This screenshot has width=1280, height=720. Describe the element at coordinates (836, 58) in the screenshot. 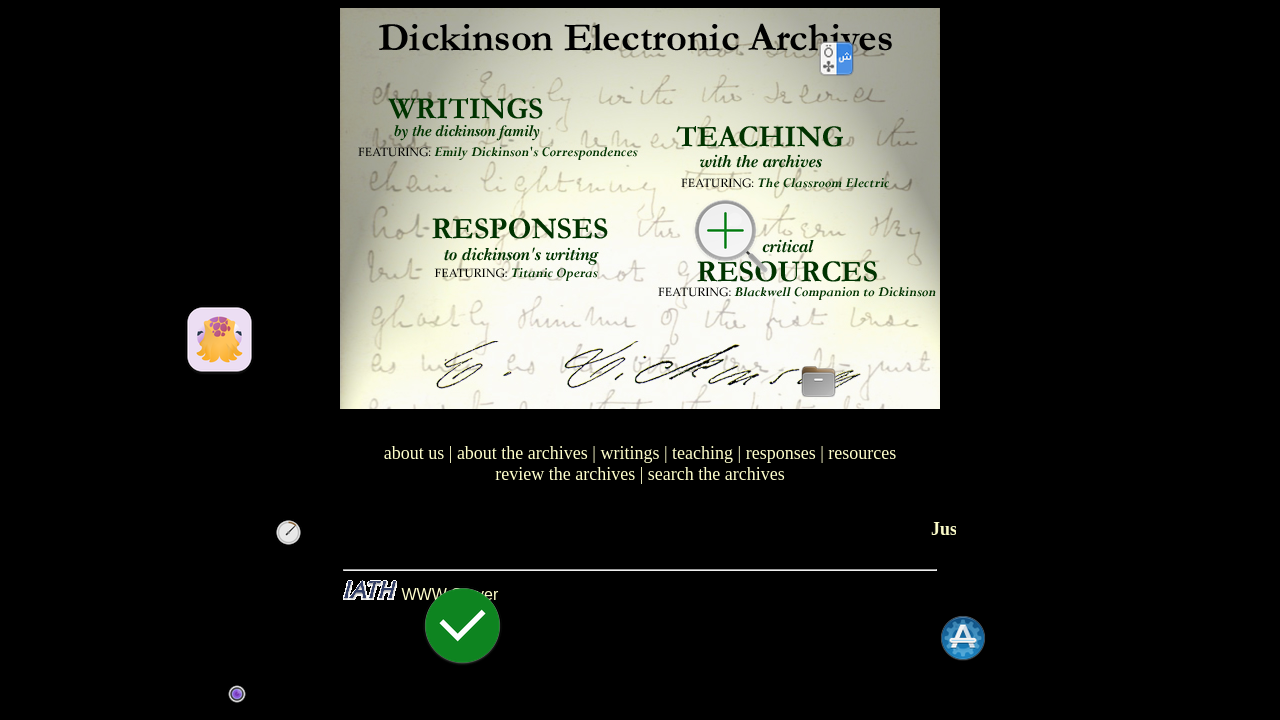

I see `open the character map application` at that location.